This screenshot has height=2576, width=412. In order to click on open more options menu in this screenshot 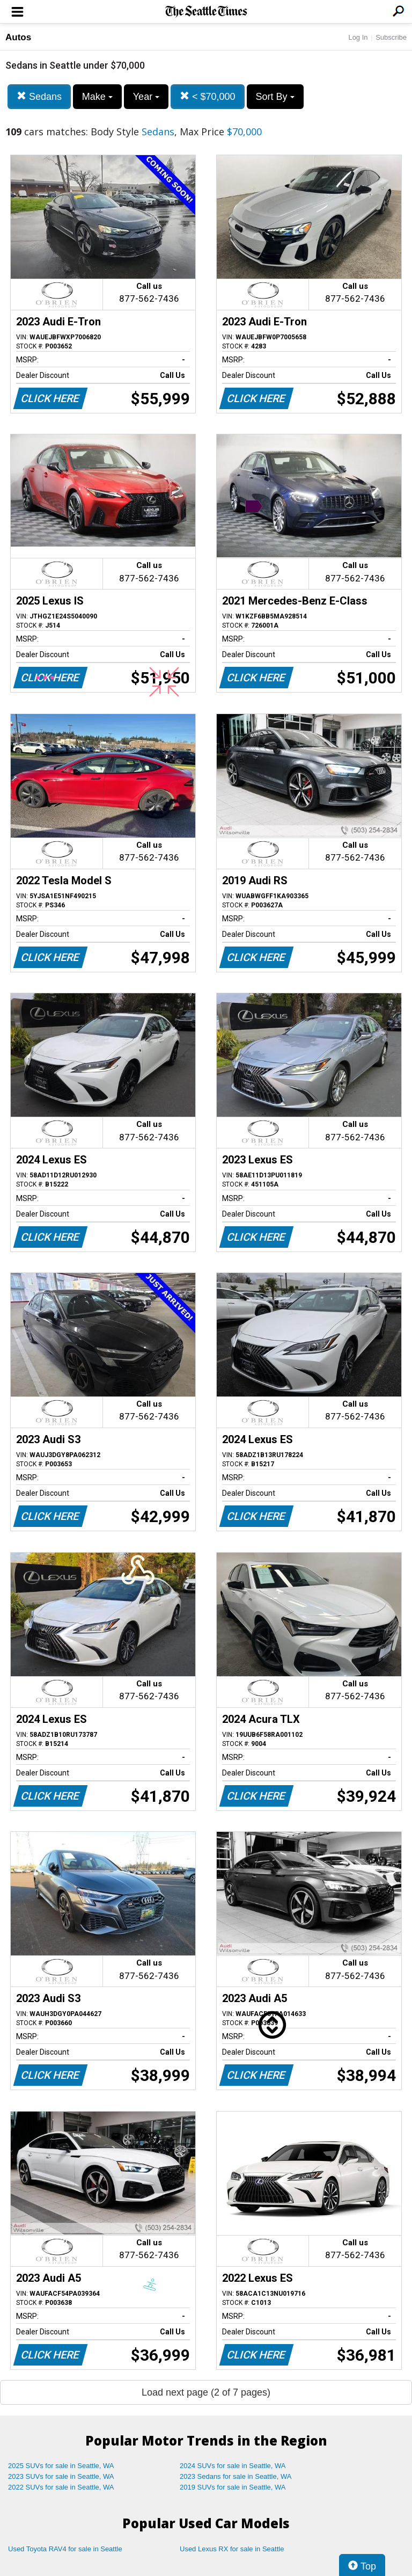, I will do `click(45, 678)`.